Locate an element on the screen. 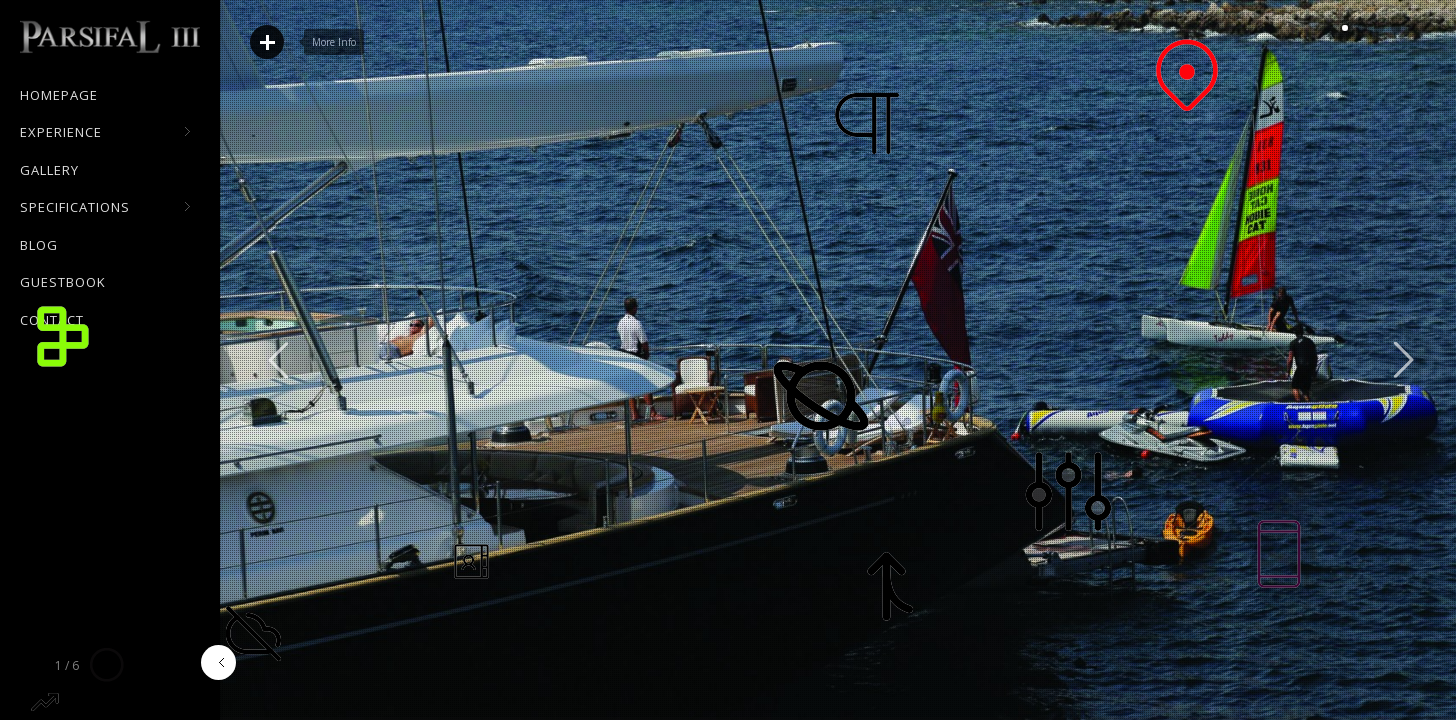  open replit is located at coordinates (58, 336).